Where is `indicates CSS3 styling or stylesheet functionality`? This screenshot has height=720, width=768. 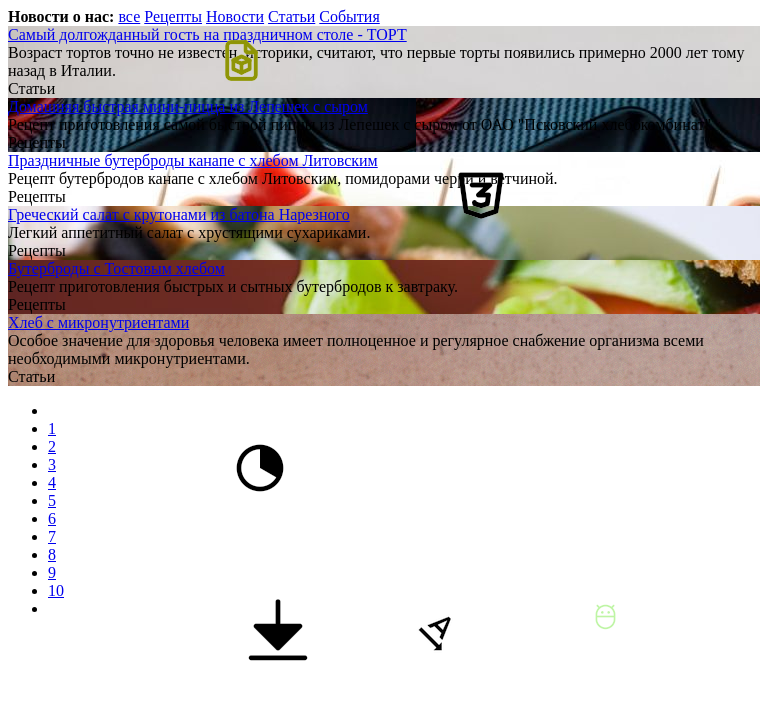 indicates CSS3 styling or stylesheet functionality is located at coordinates (481, 195).